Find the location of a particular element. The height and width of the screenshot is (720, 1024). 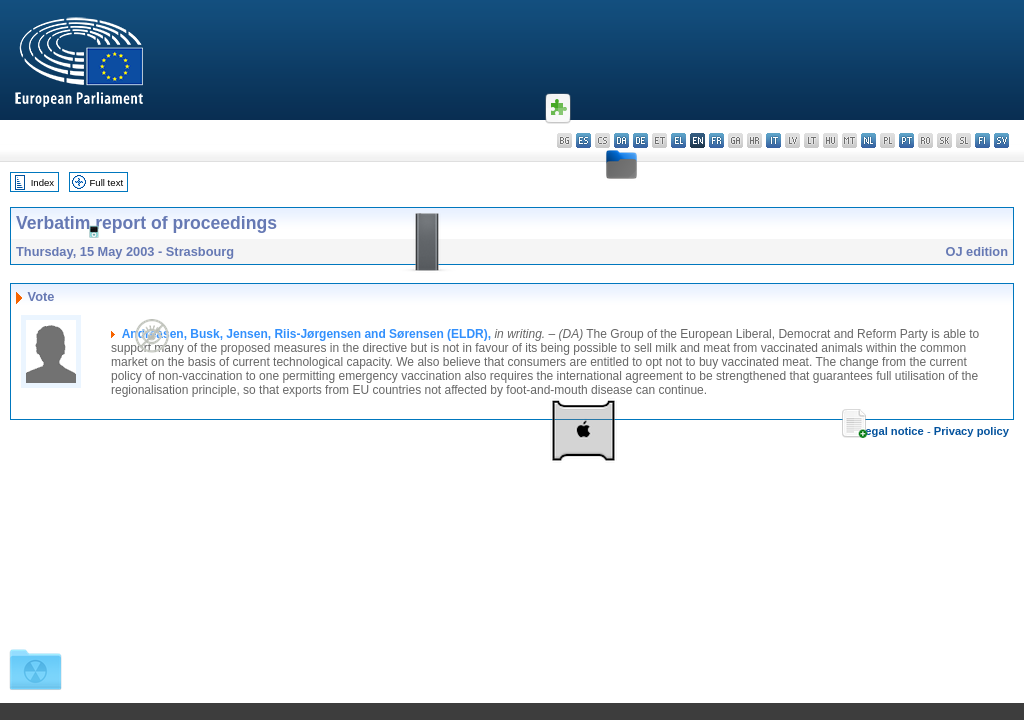

create a new document is located at coordinates (854, 423).